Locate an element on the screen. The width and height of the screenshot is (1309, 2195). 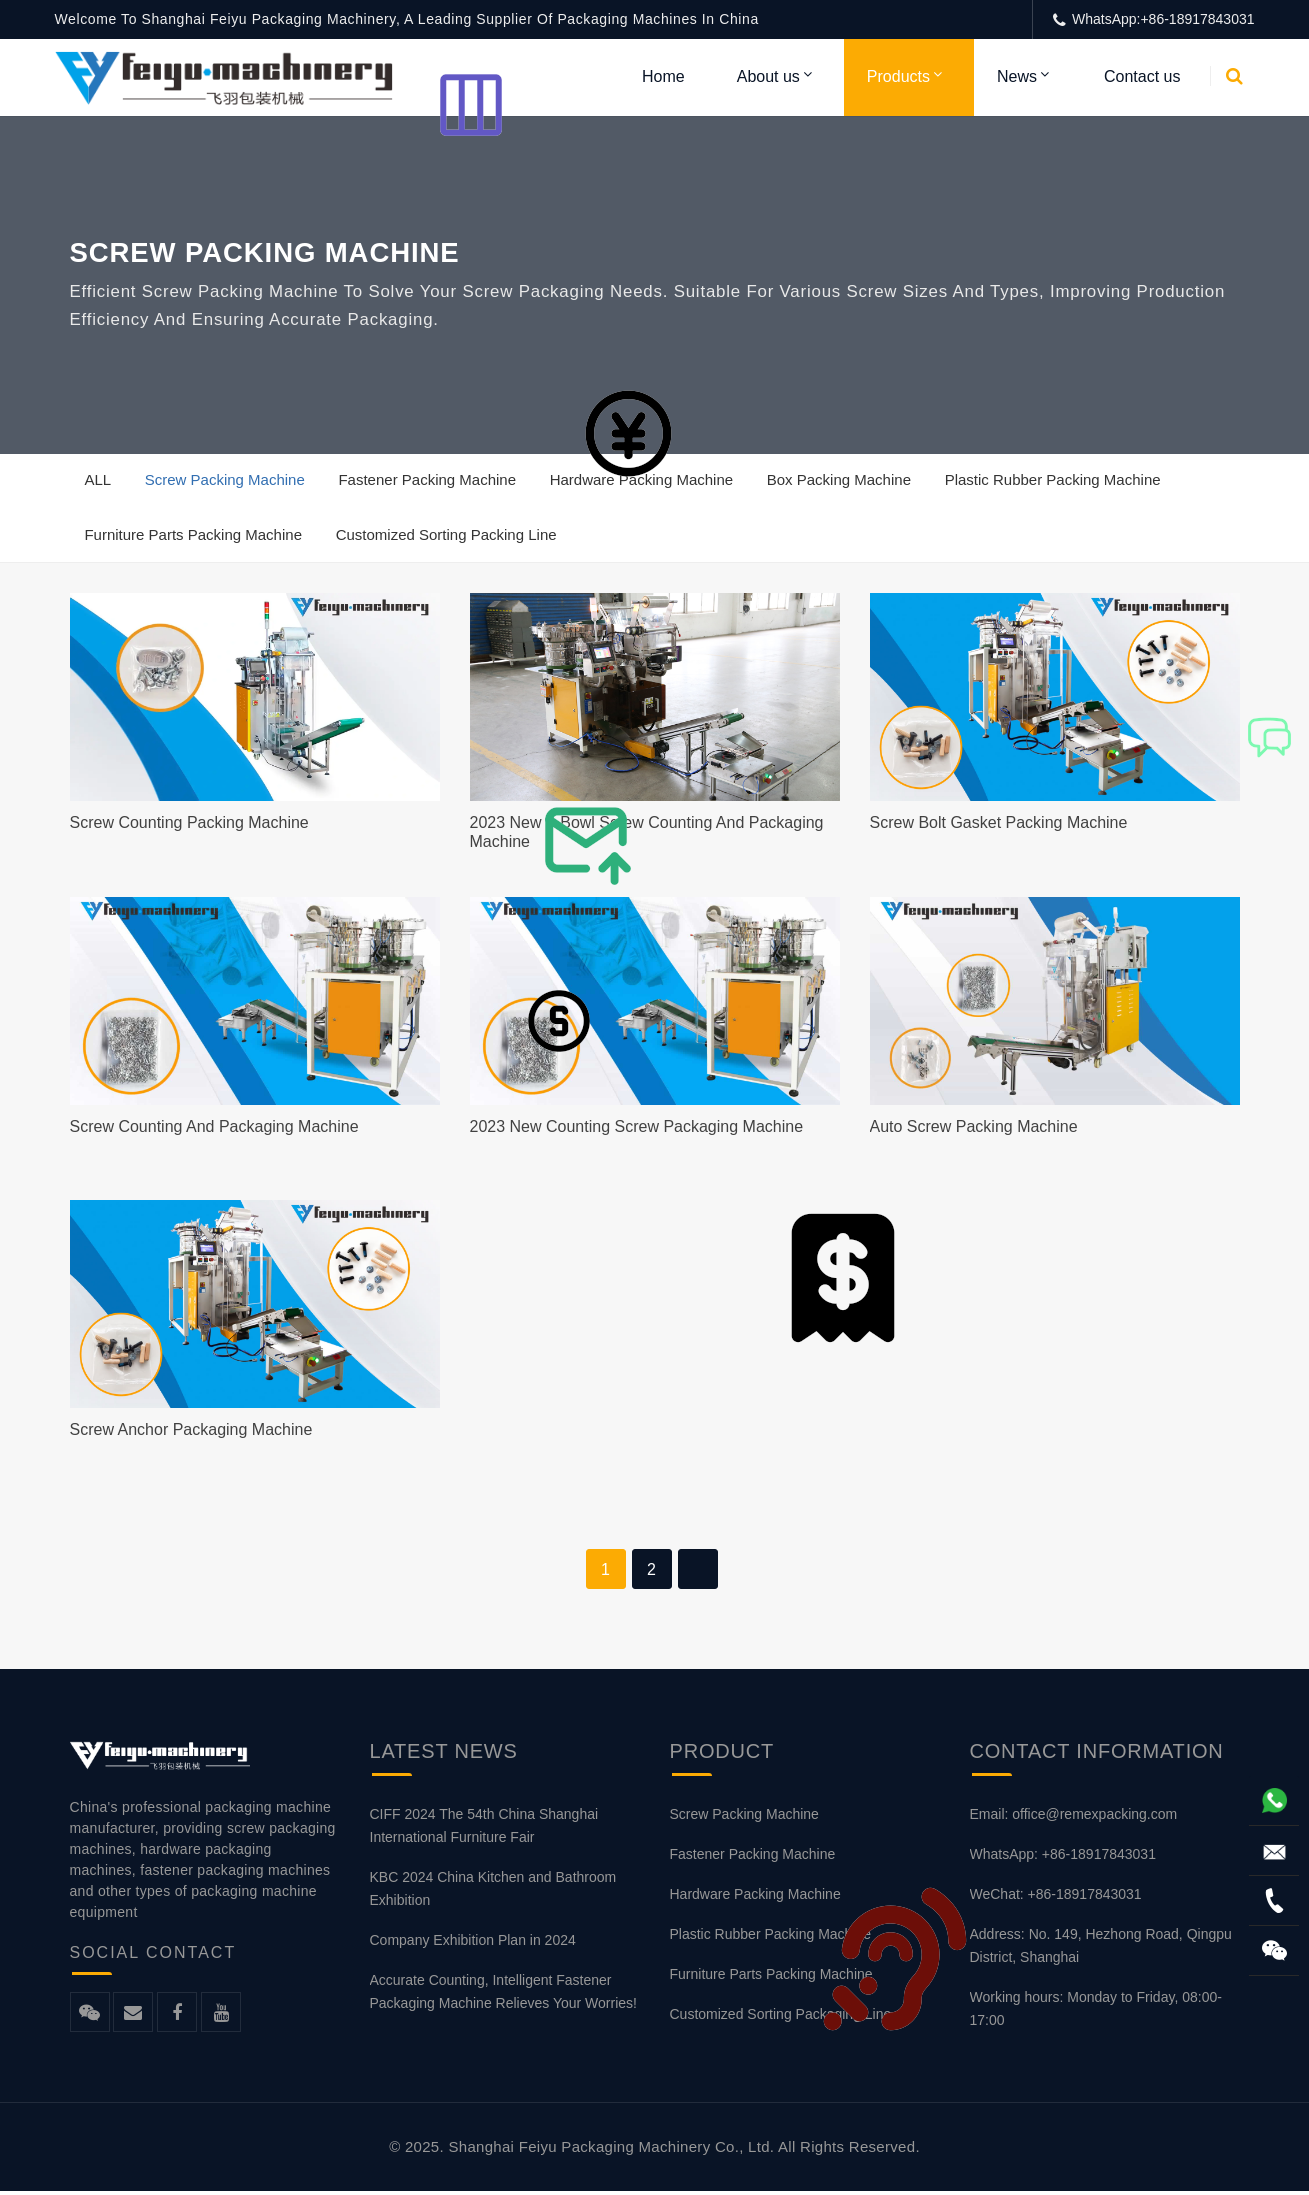
enable accessibility audio features is located at coordinates (895, 1959).